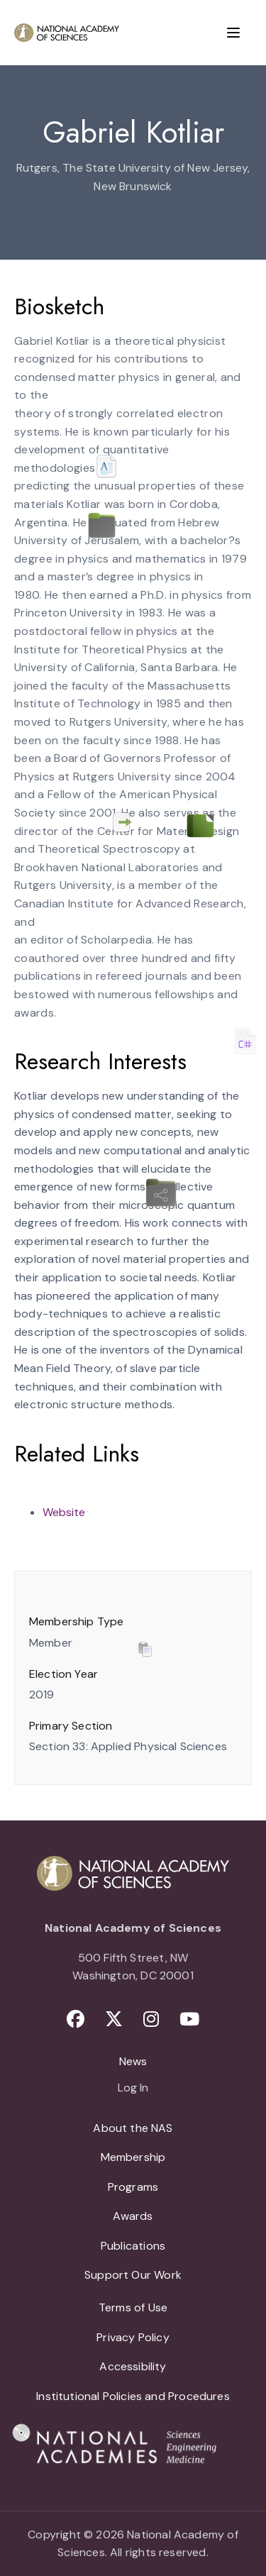  I want to click on export document to another location, so click(121, 822).